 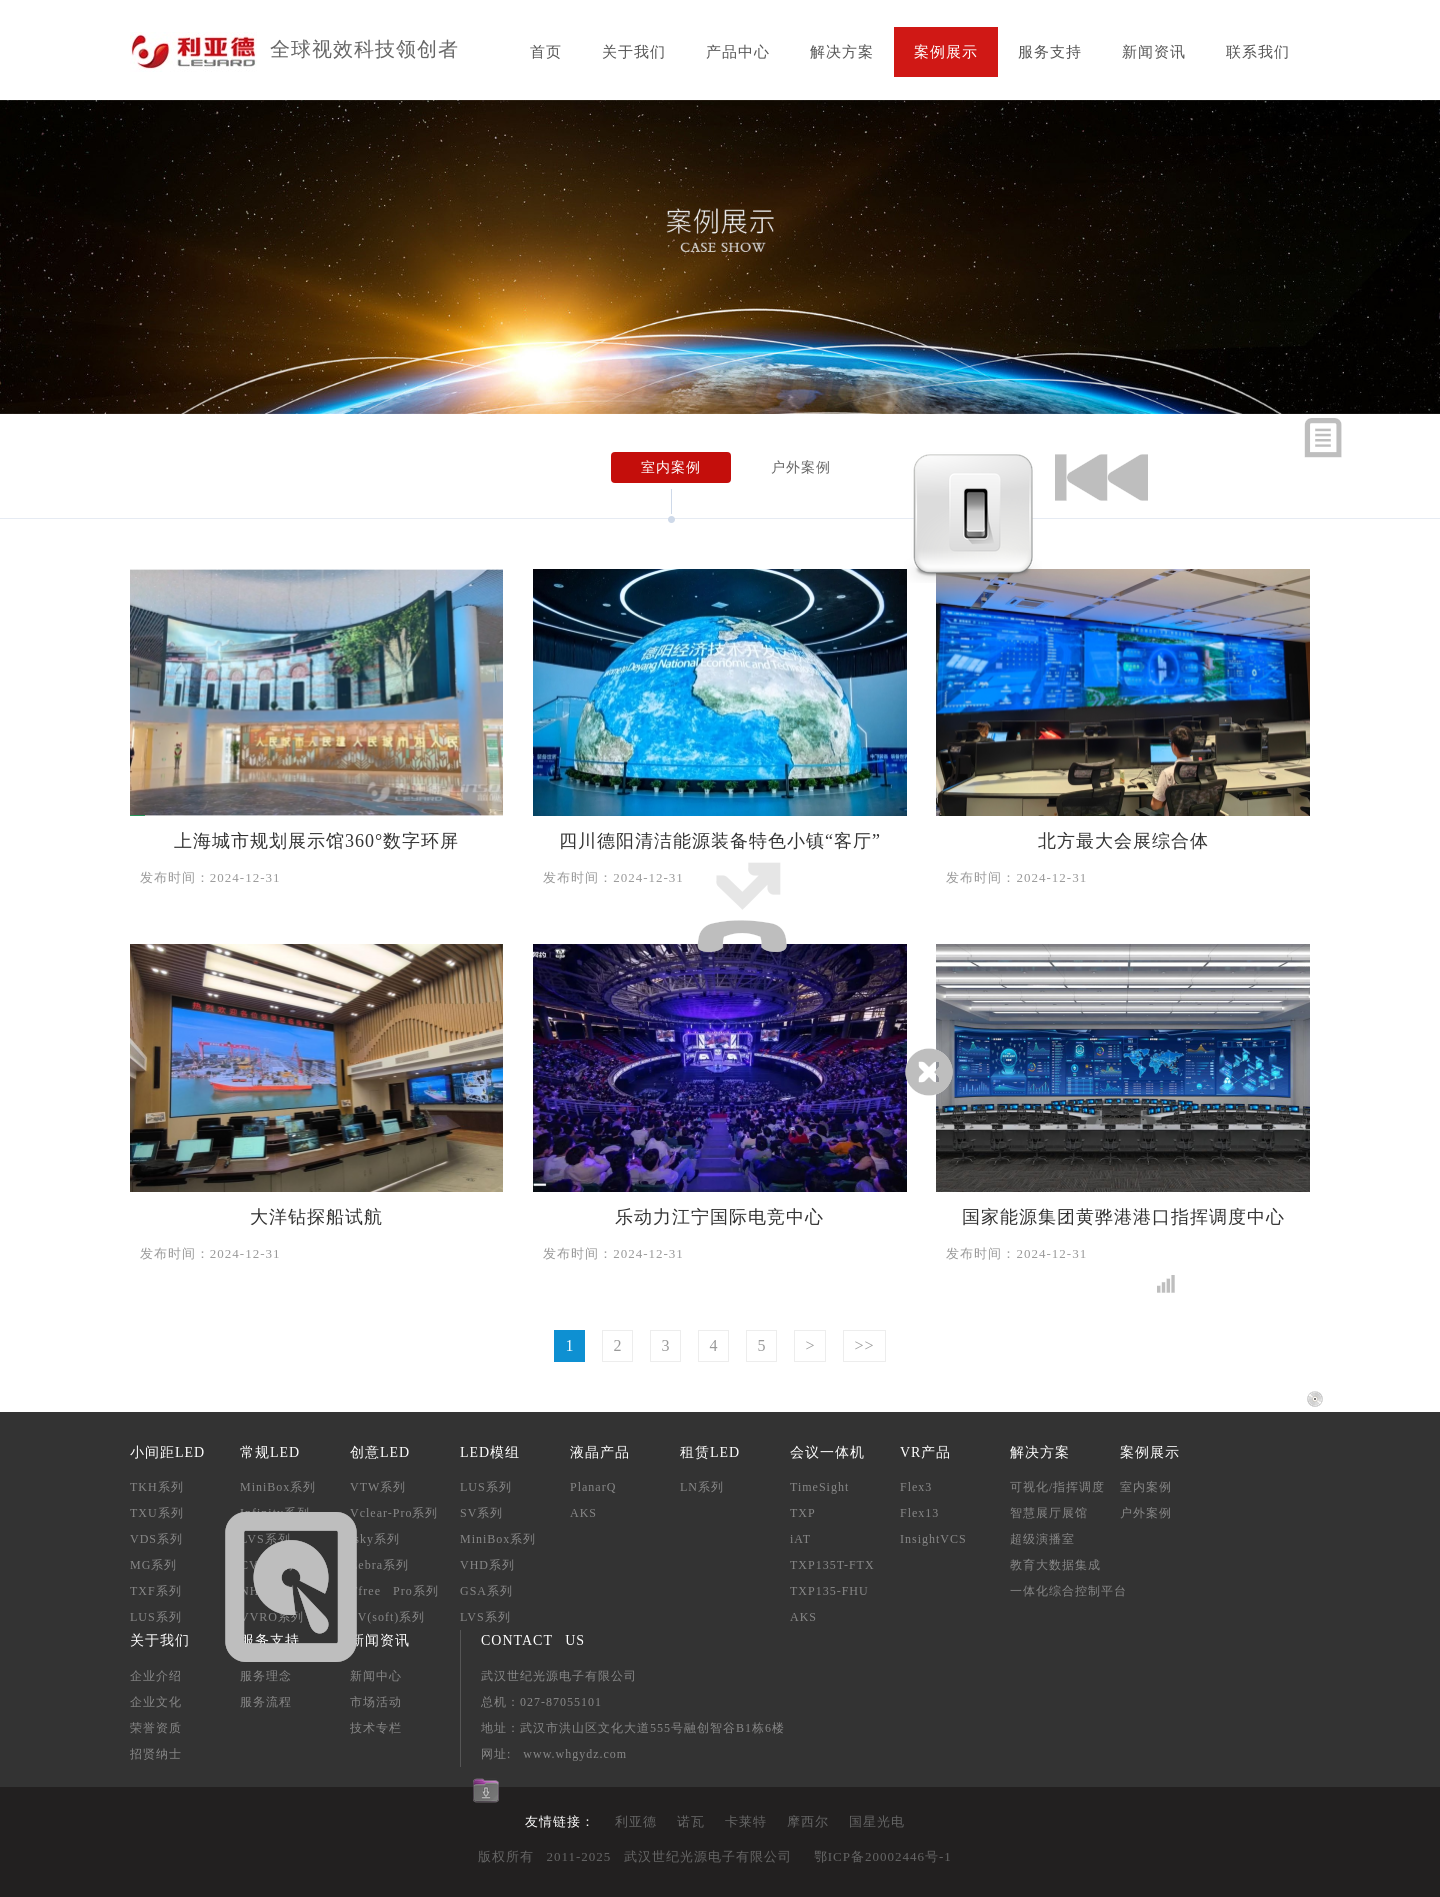 What do you see at coordinates (1101, 477) in the screenshot?
I see `skip to previous track` at bounding box center [1101, 477].